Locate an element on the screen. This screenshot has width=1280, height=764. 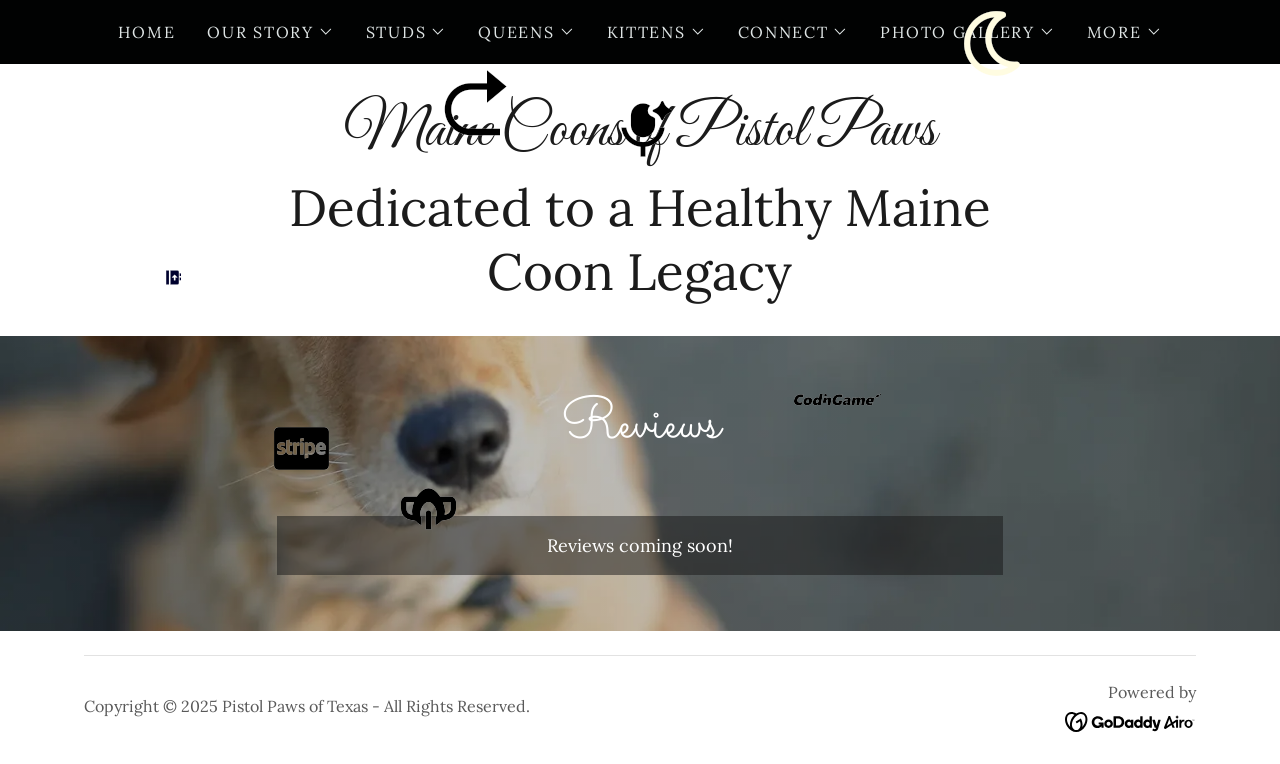
visit the CodinGame platform is located at coordinates (837, 399).